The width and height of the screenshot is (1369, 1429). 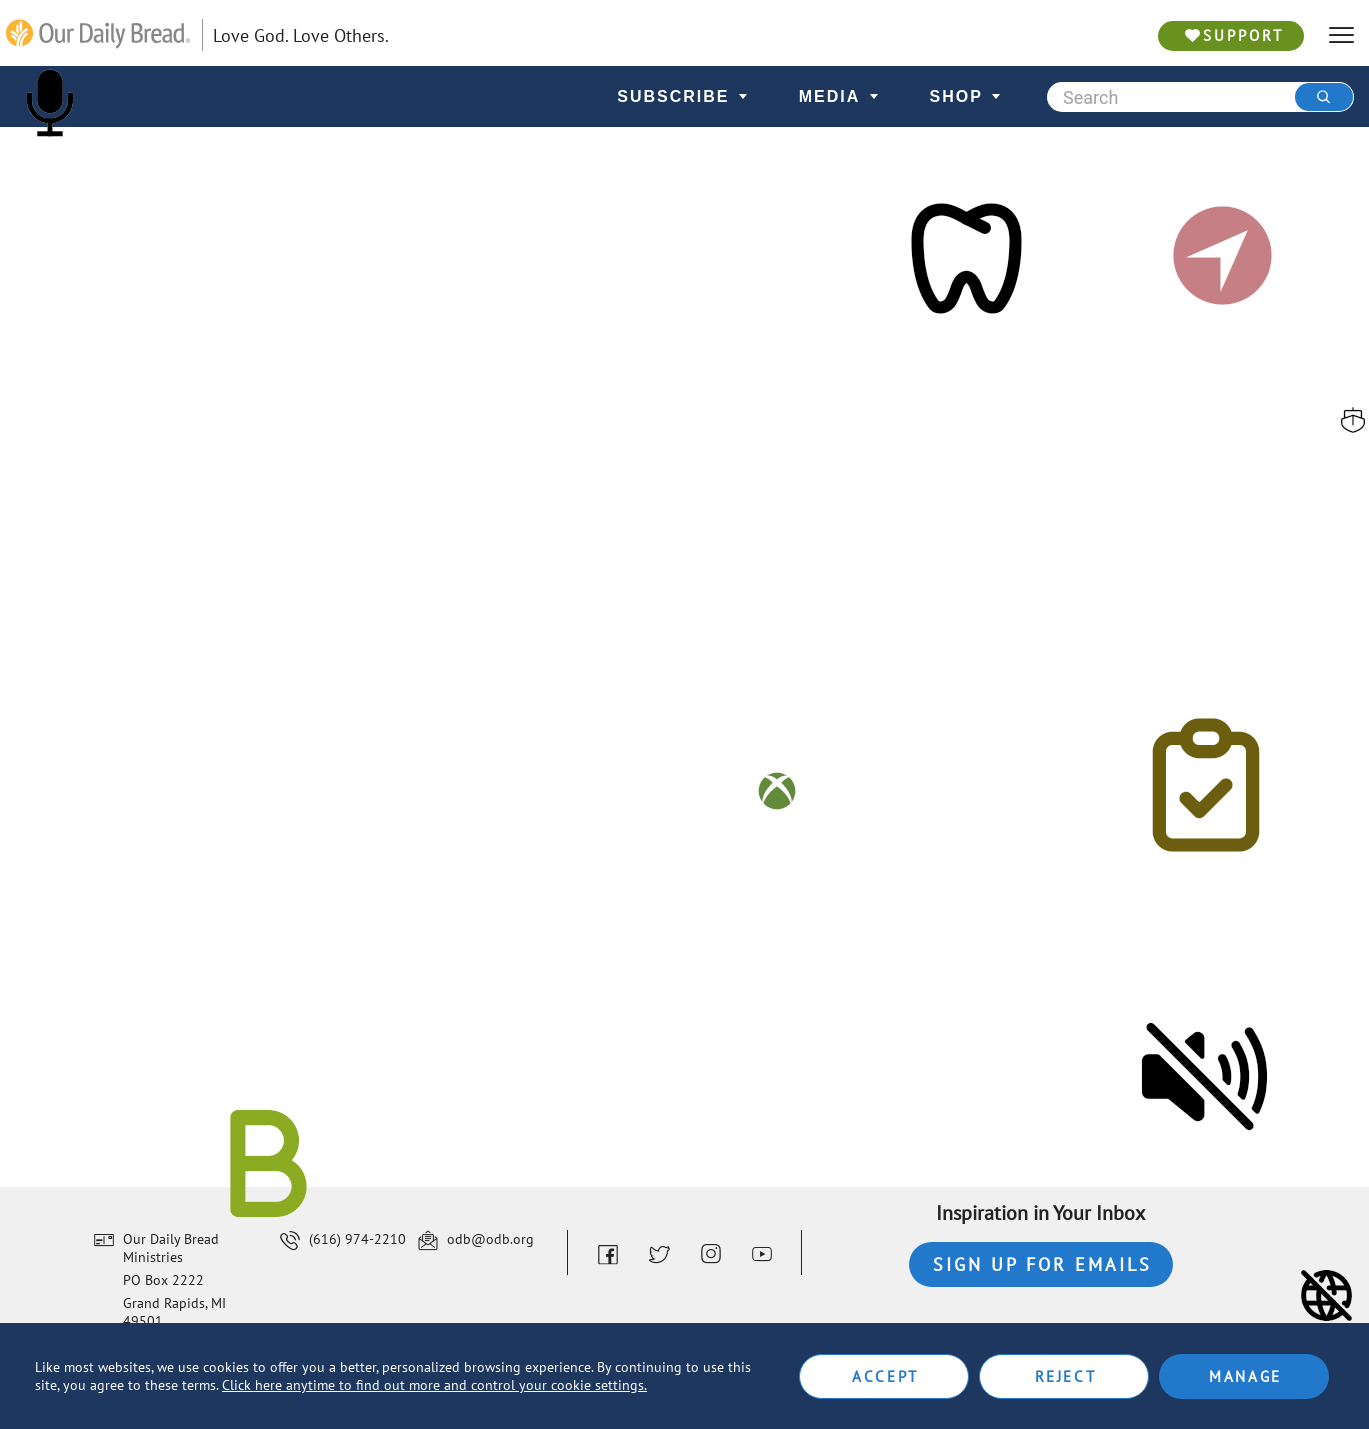 I want to click on apply bold formatting to selected text, so click(x=268, y=1163).